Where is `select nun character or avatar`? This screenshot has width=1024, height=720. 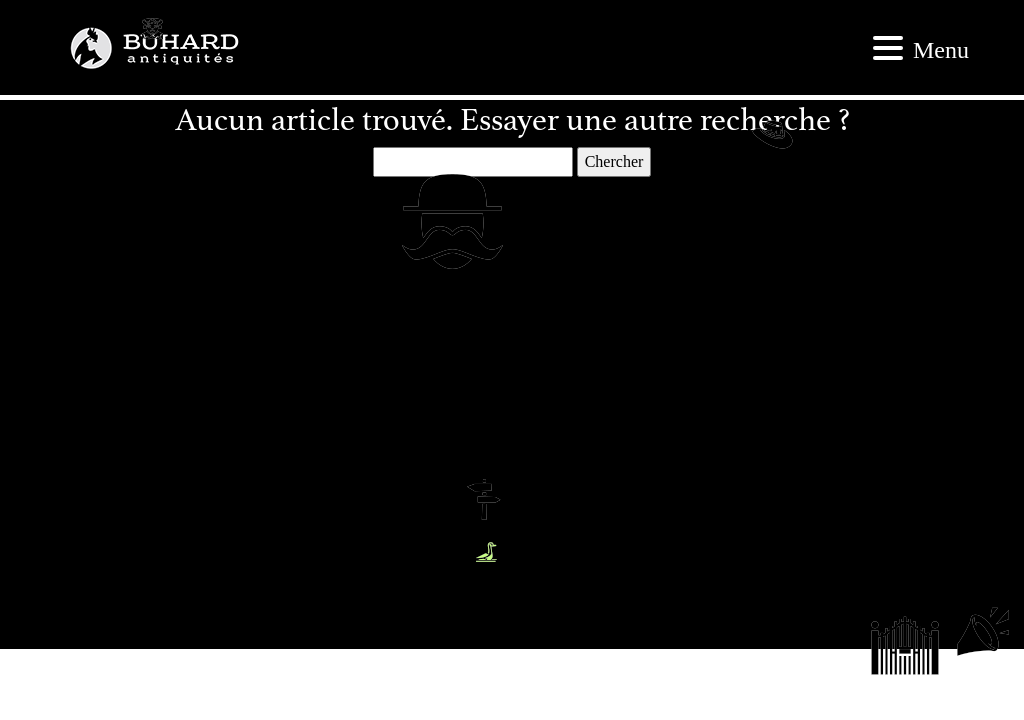
select nun character or avatar is located at coordinates (152, 28).